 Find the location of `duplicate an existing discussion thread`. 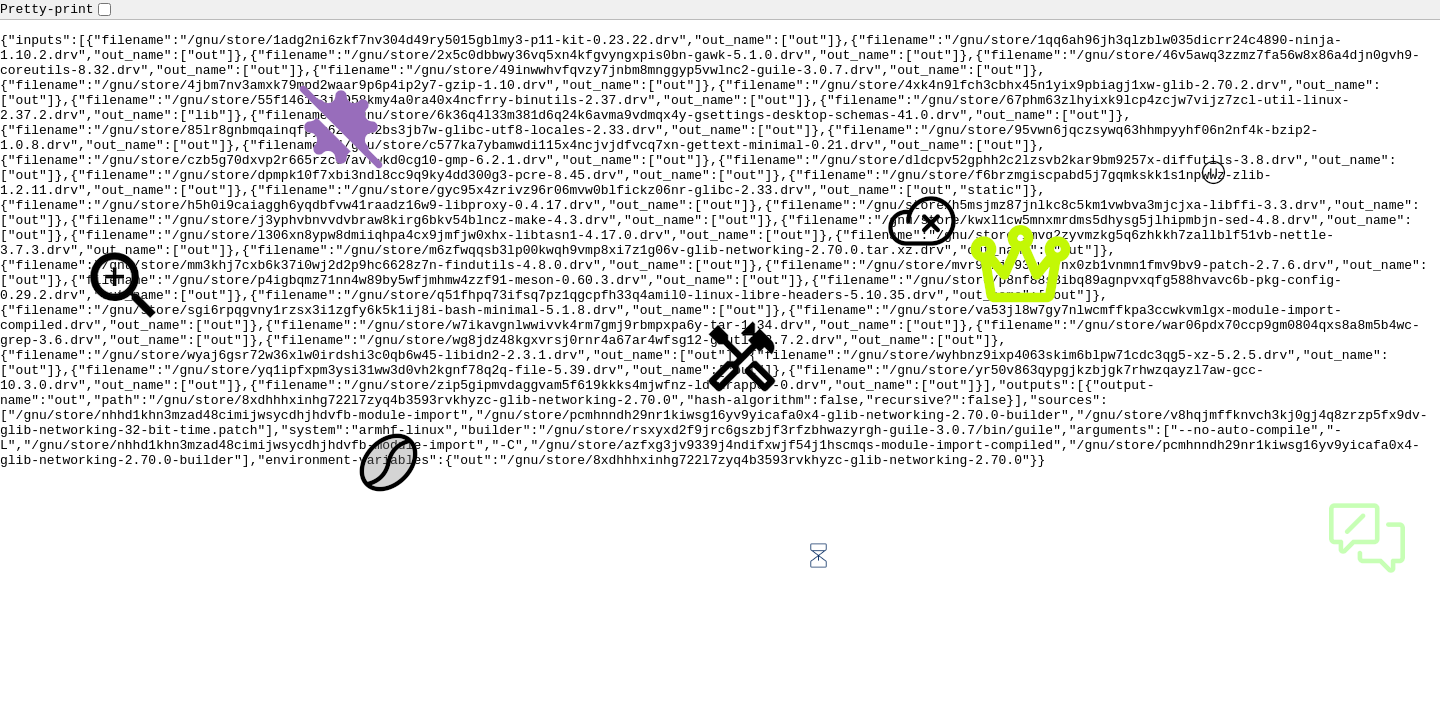

duplicate an existing discussion thread is located at coordinates (1367, 538).